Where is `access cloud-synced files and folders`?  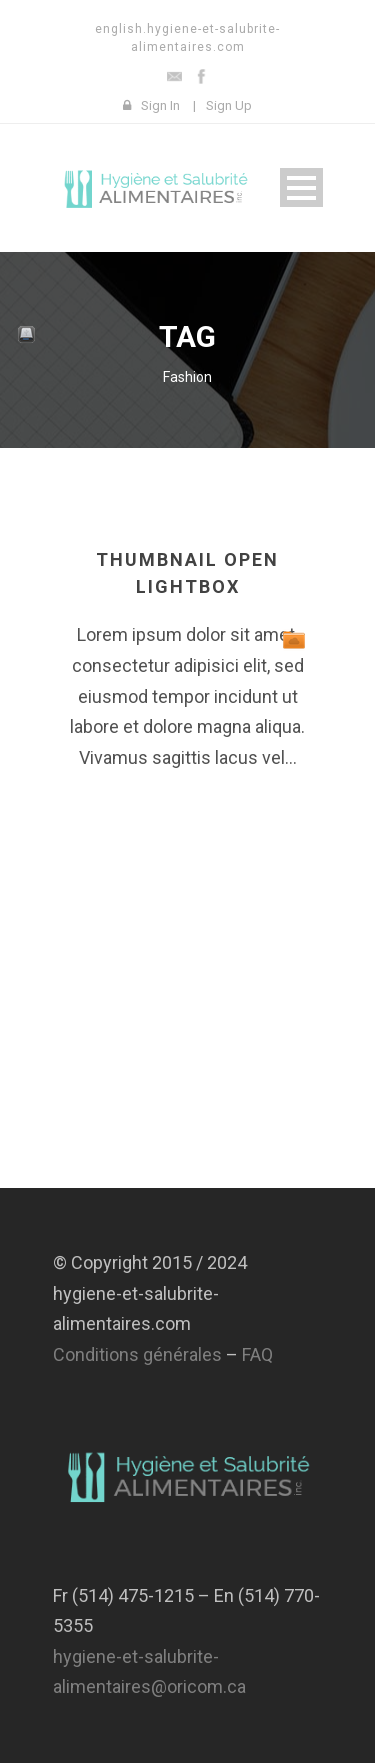 access cloud-synced files and folders is located at coordinates (294, 640).